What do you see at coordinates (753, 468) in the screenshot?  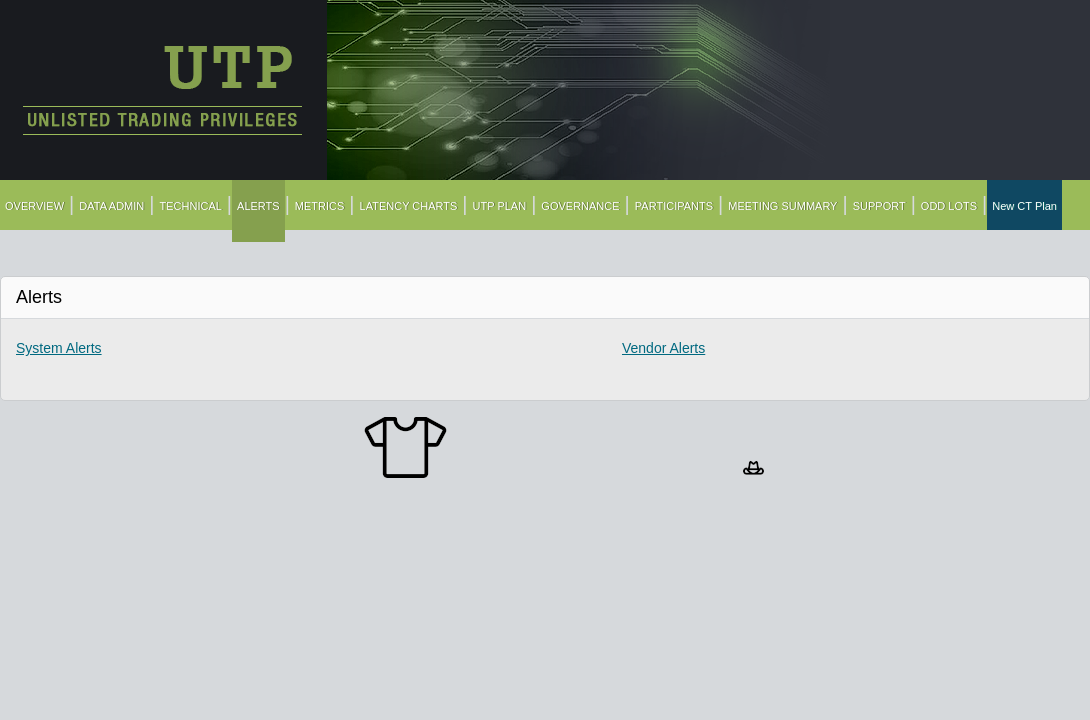 I see `select cowboy hat avatar or profile icon` at bounding box center [753, 468].